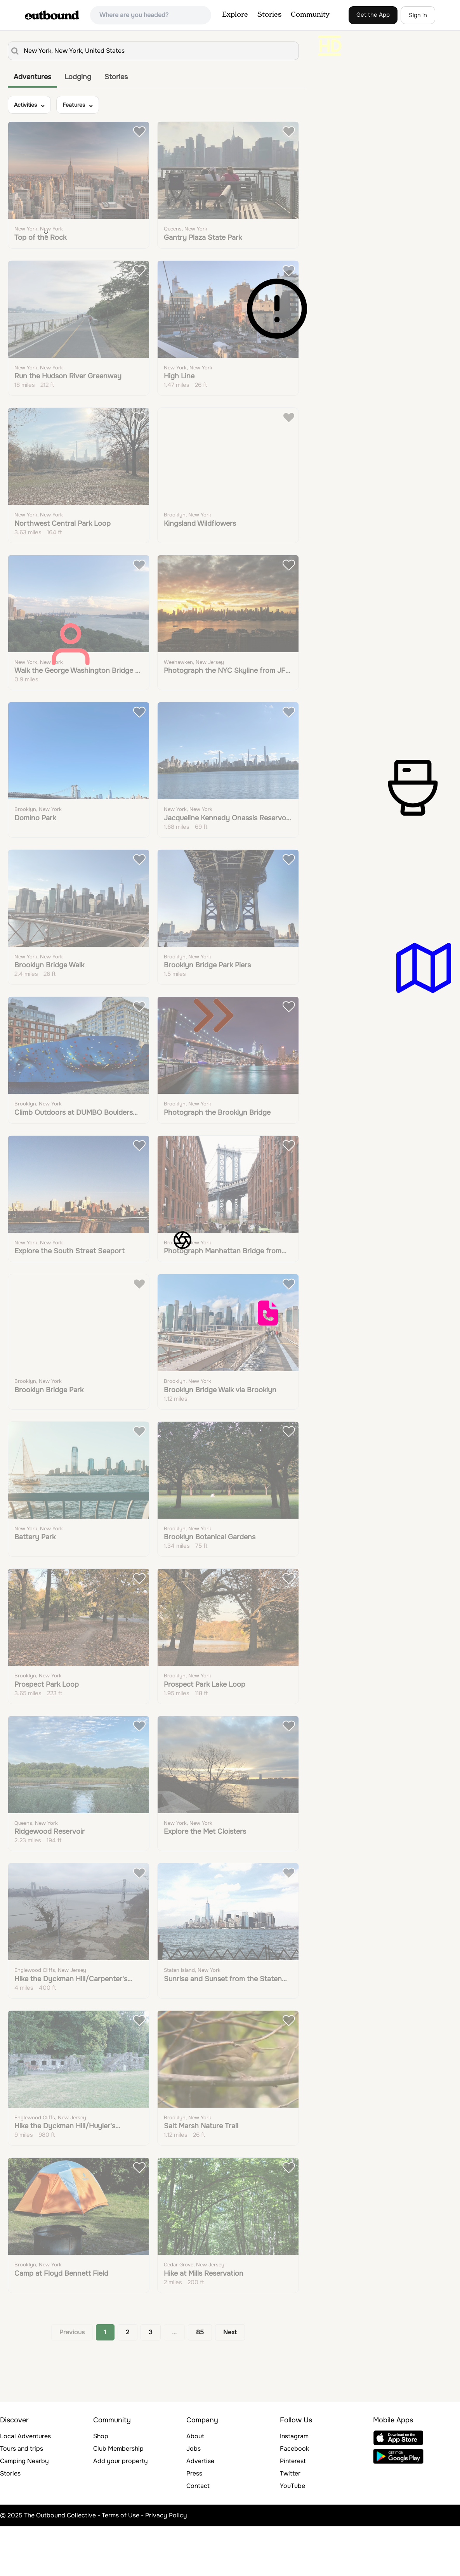  I want to click on indicates high-definition video quality, so click(330, 46).